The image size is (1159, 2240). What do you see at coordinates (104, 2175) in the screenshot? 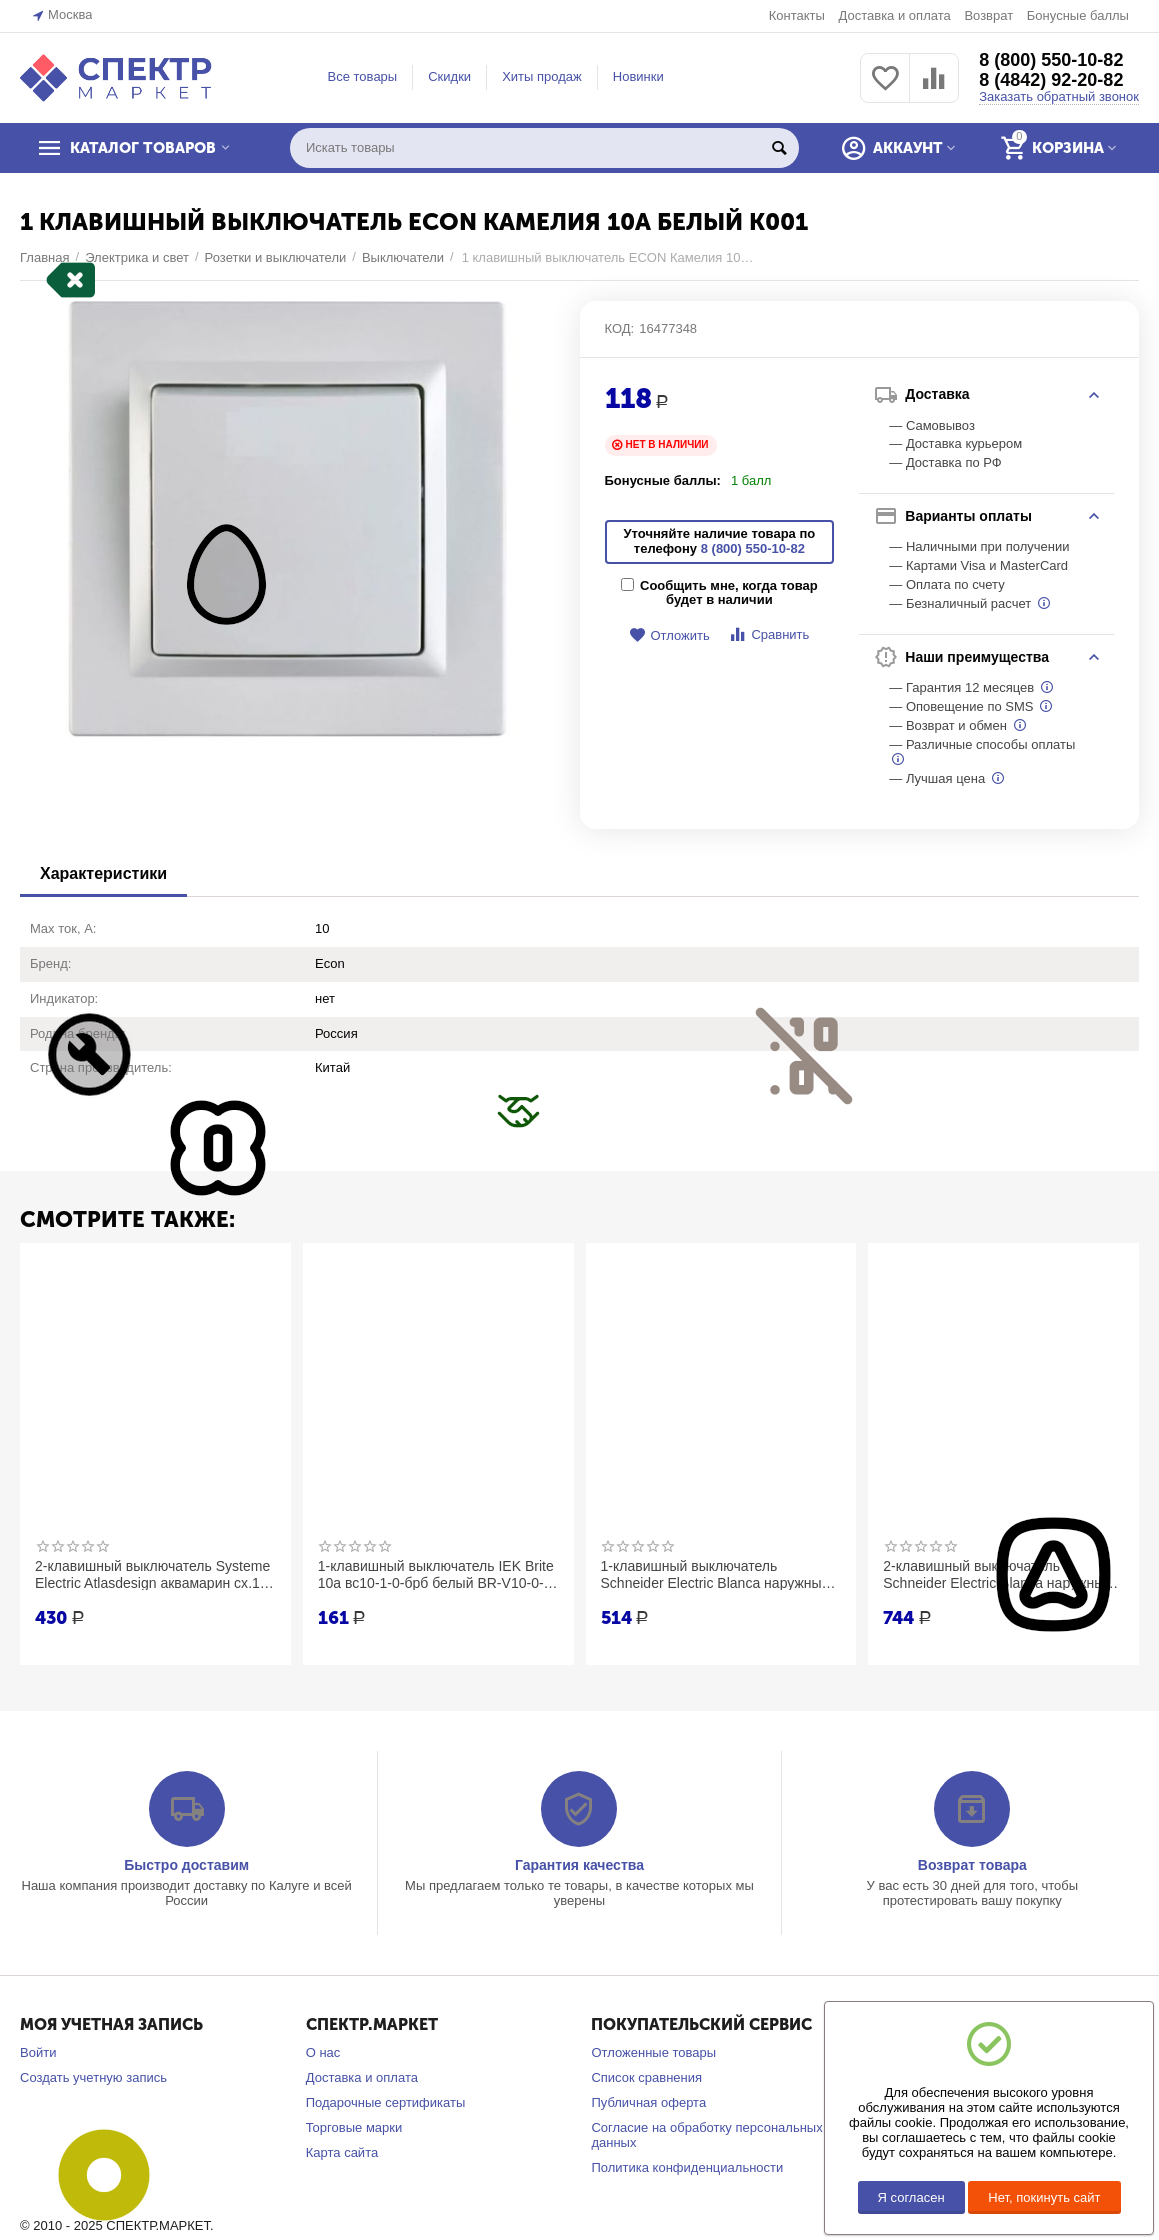
I see `indicates a selected radio button option` at bounding box center [104, 2175].